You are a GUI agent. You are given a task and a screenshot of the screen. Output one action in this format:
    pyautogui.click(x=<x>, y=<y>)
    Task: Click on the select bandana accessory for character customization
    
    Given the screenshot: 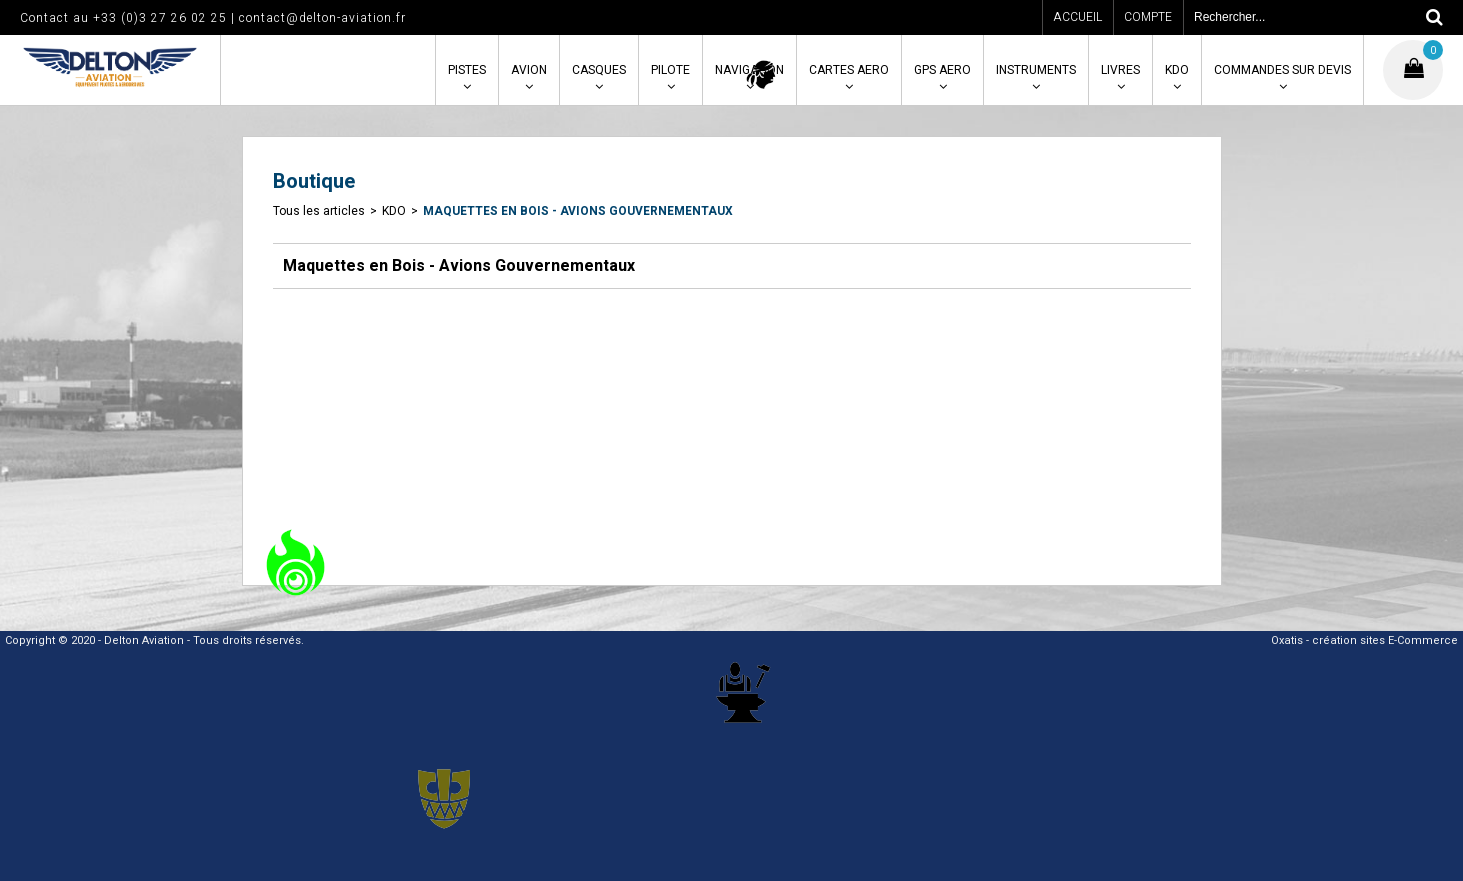 What is the action you would take?
    pyautogui.click(x=761, y=75)
    